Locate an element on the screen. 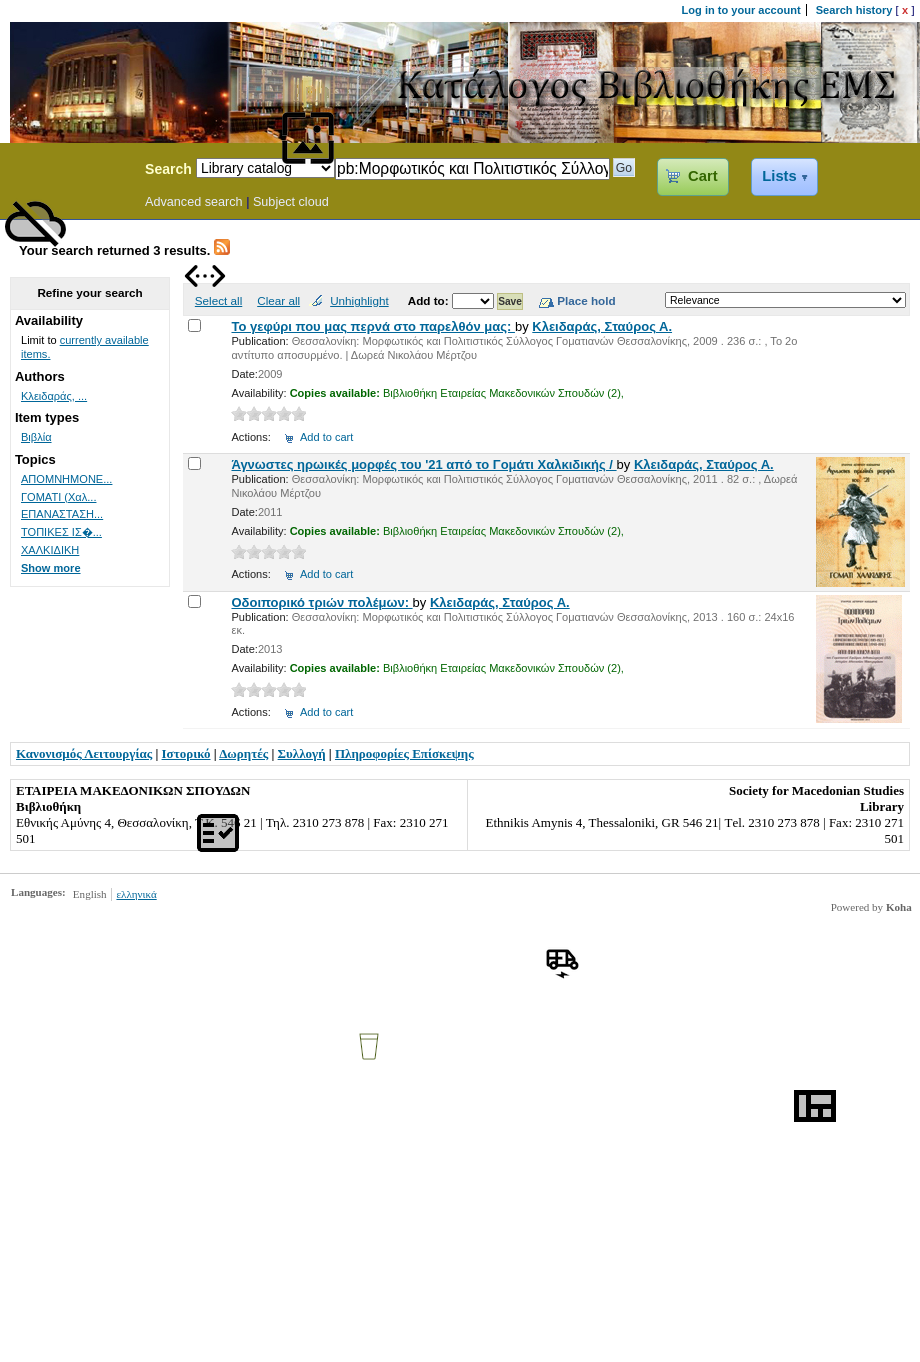  indicates no cloud connection available is located at coordinates (35, 221).